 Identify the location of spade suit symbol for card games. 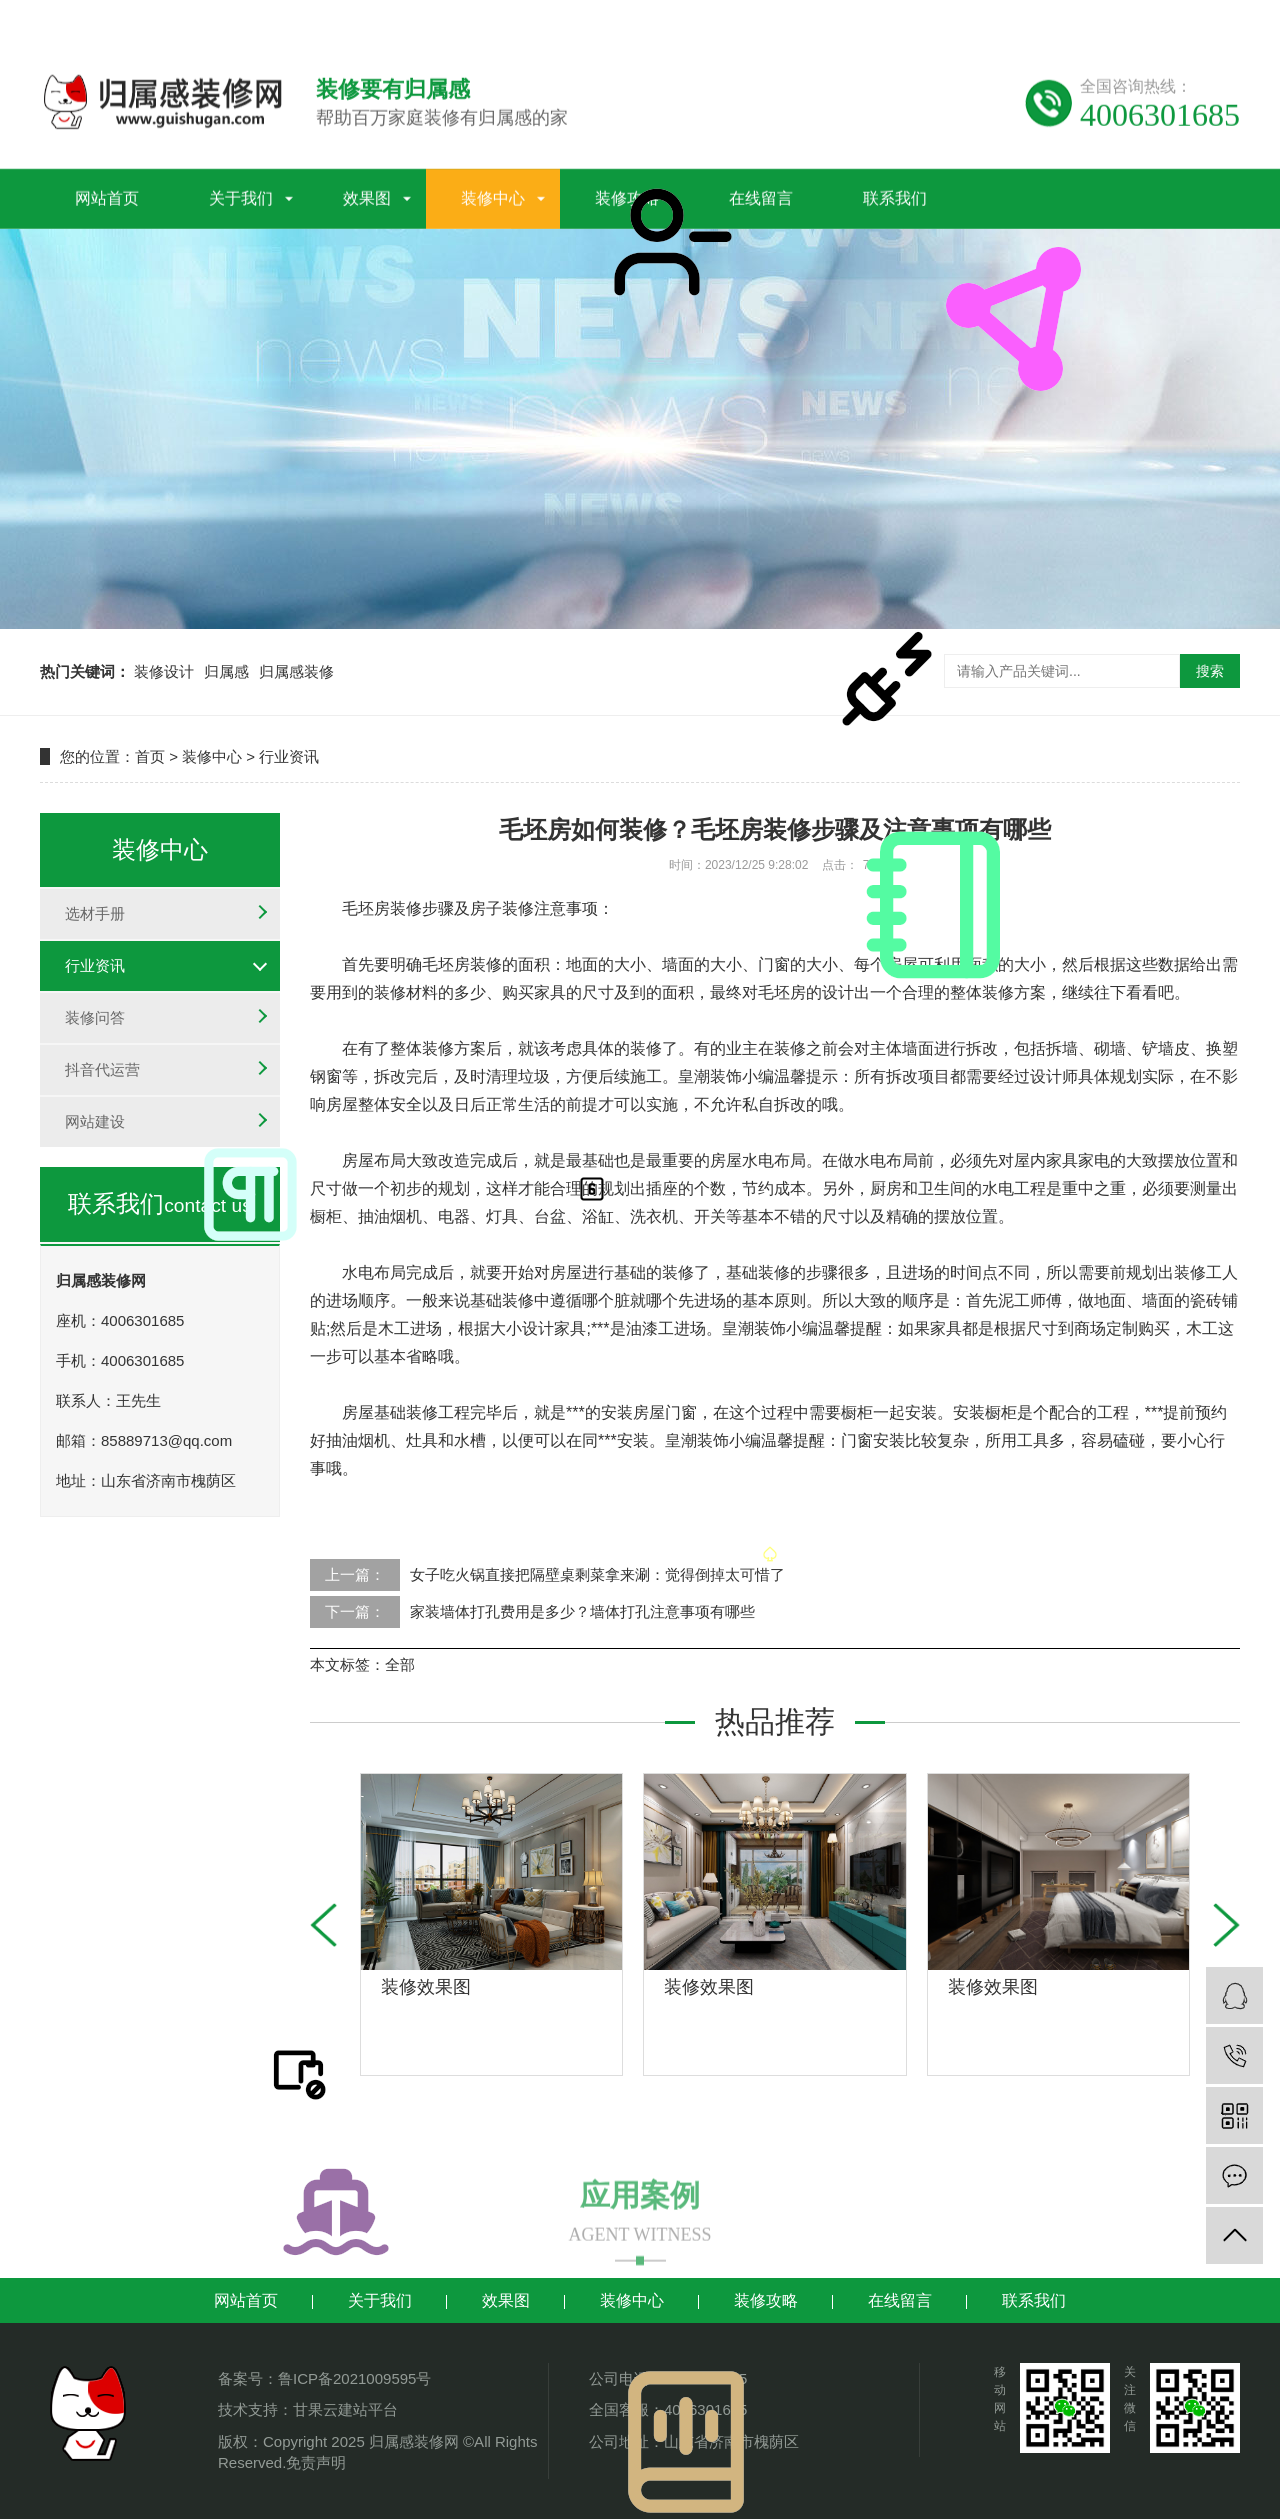
(770, 1554).